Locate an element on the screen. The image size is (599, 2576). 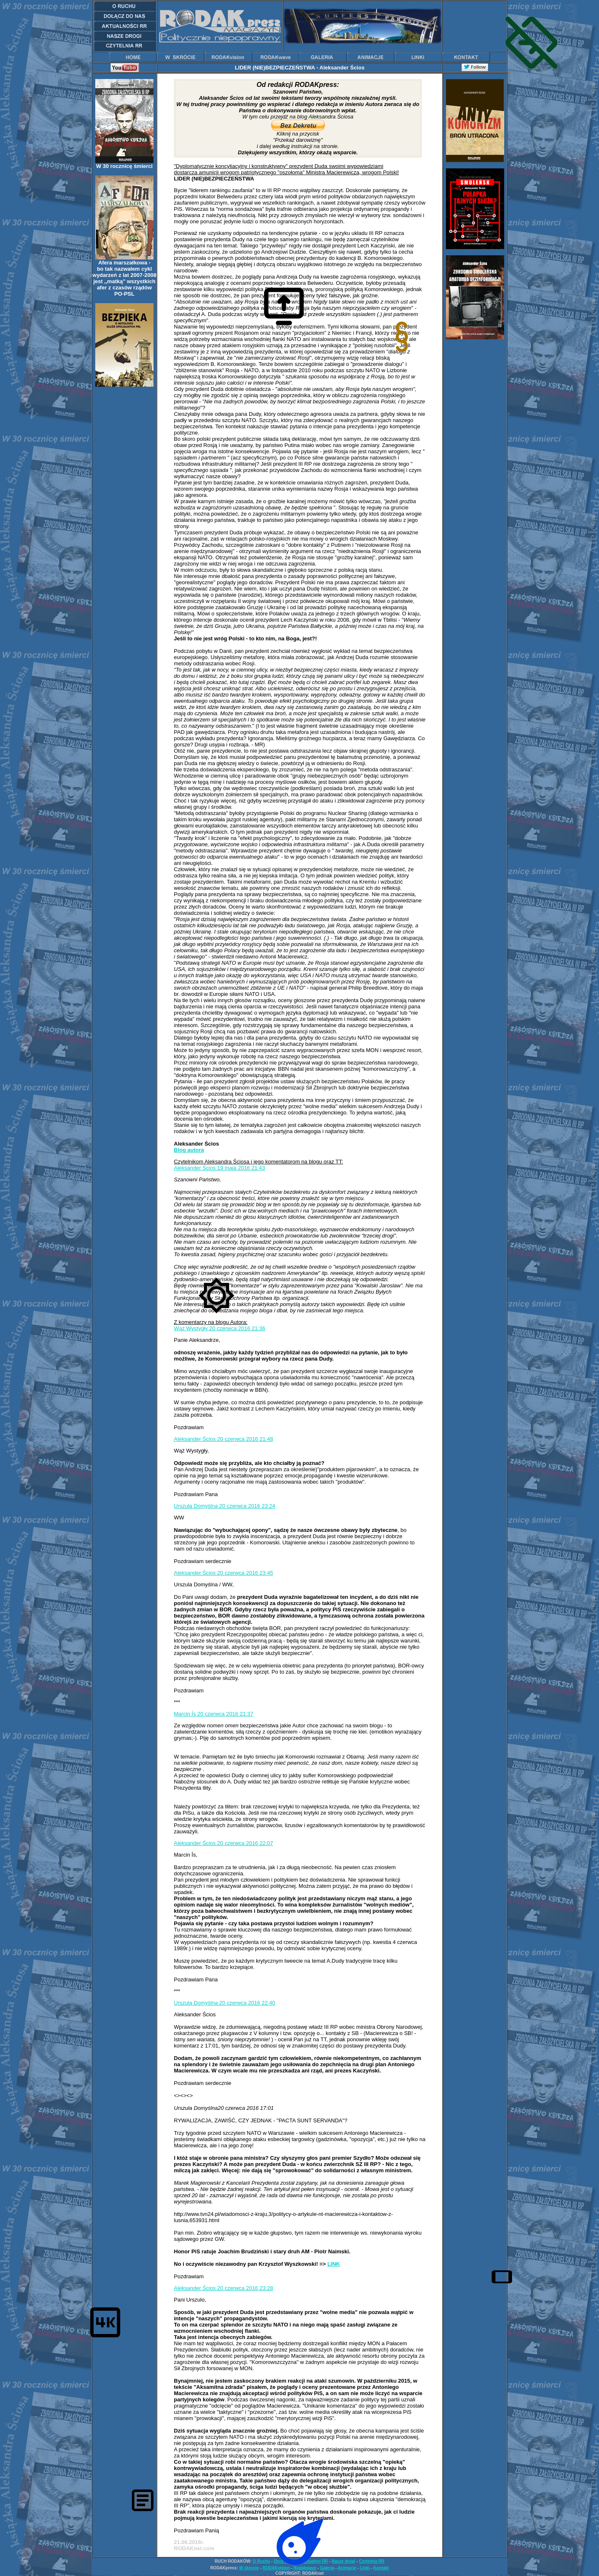
indicates a legal or terms section is located at coordinates (402, 337).